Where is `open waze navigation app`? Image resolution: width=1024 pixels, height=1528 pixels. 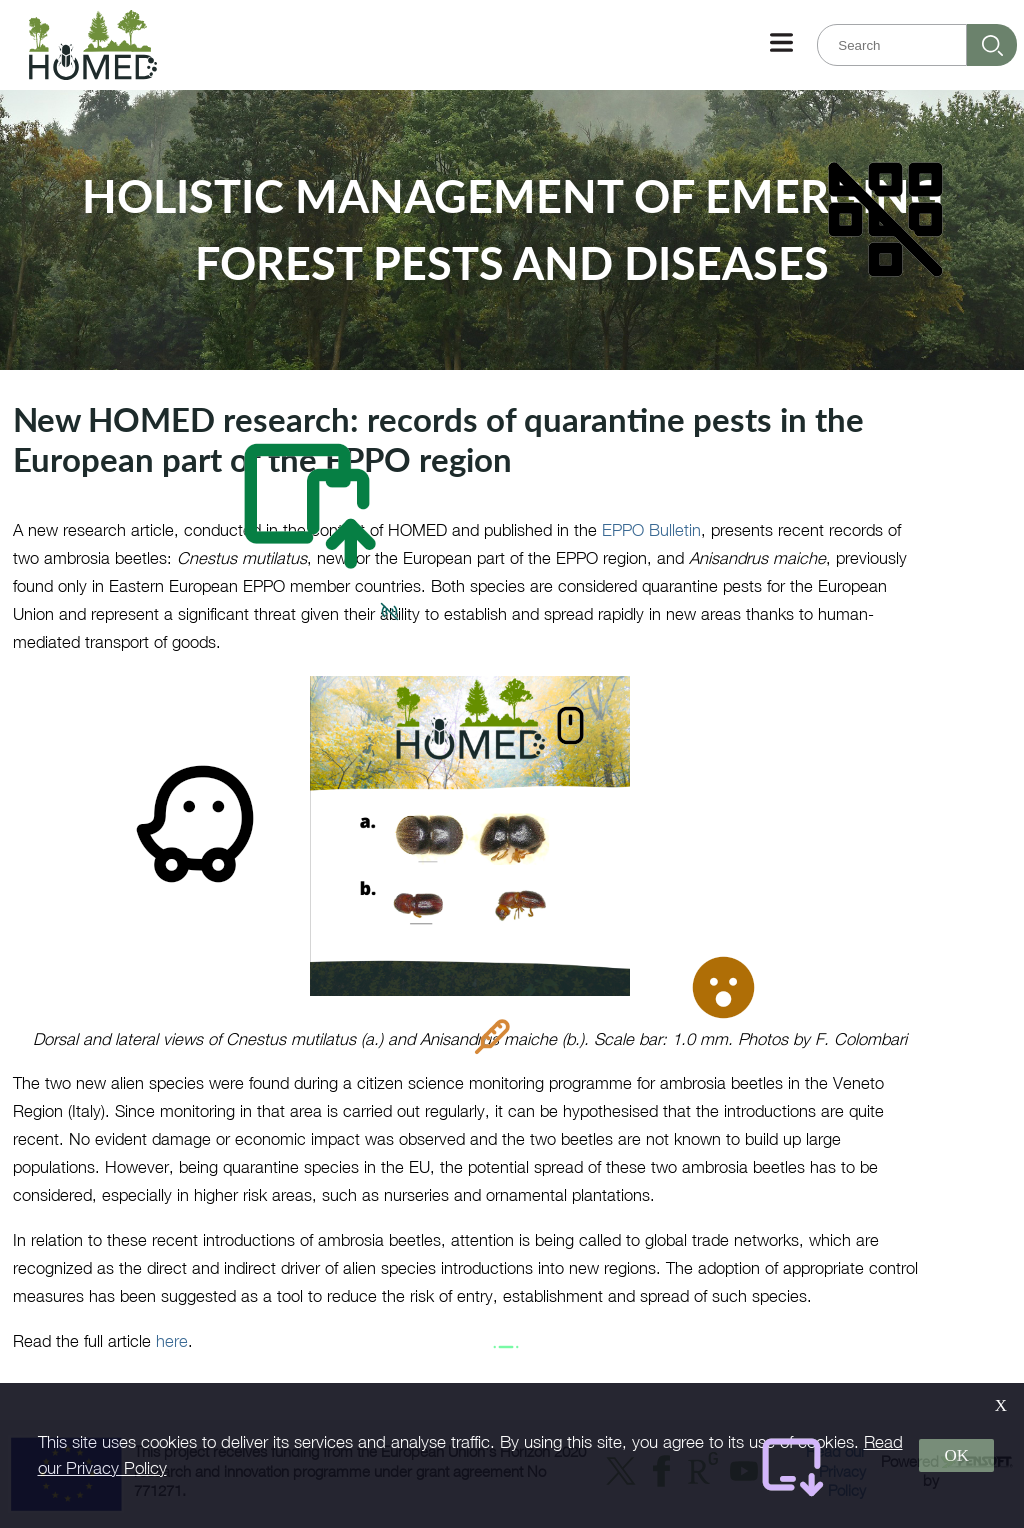
open waze navigation app is located at coordinates (195, 824).